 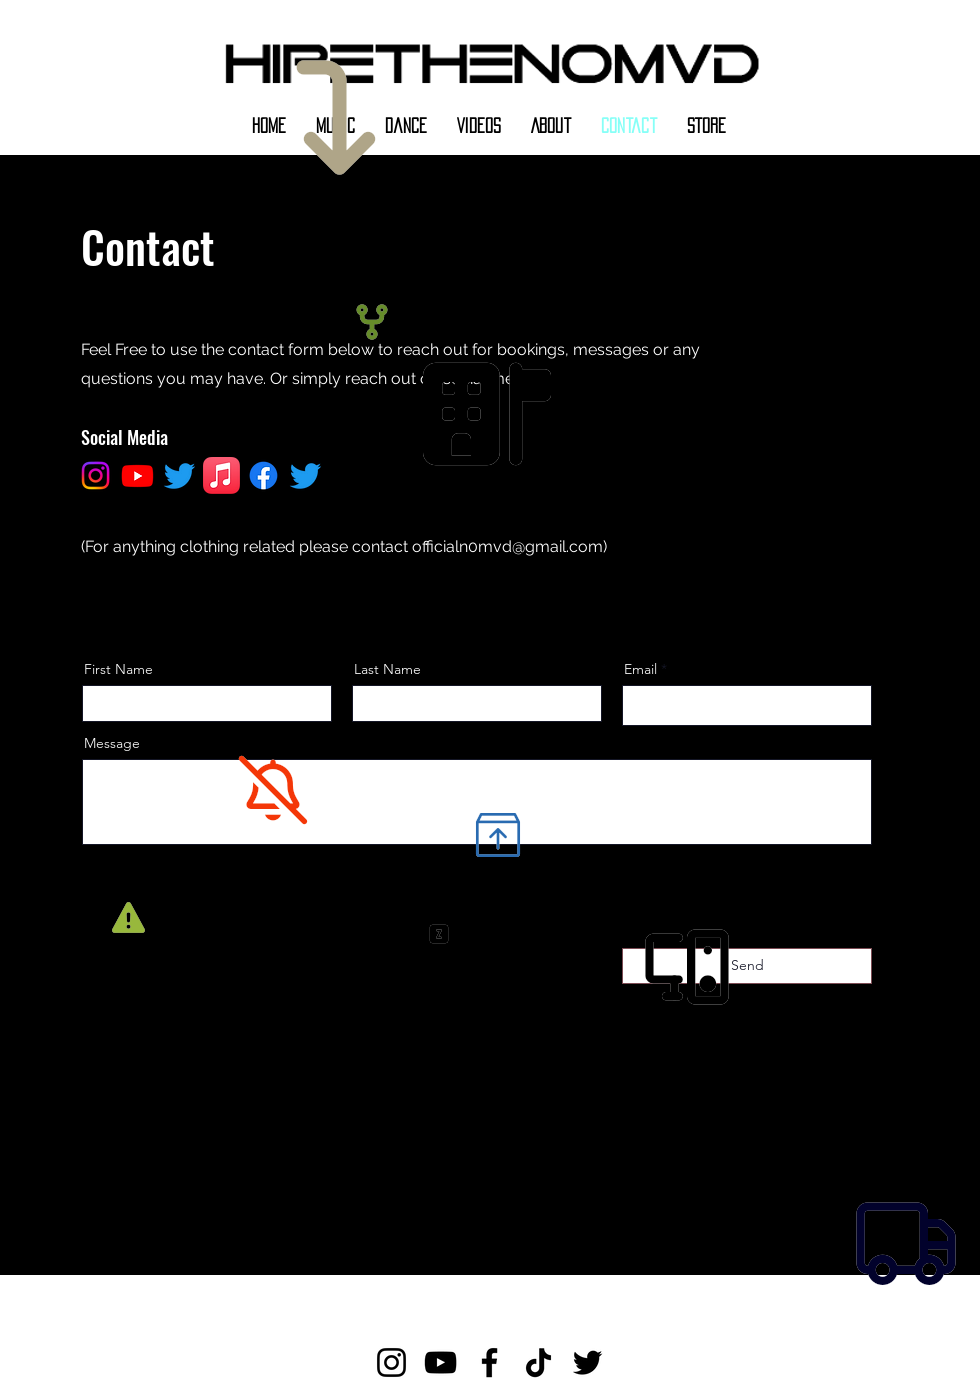 What do you see at coordinates (487, 414) in the screenshot?
I see `view government or official building location` at bounding box center [487, 414].